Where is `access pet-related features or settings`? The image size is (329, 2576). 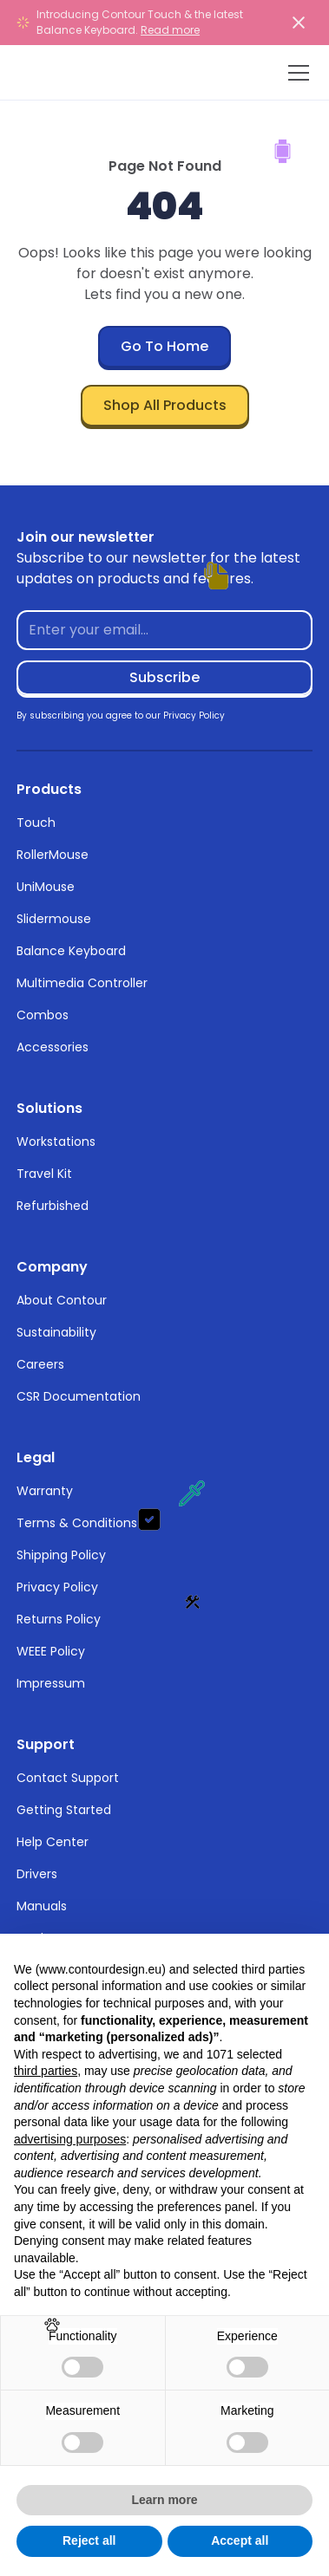 access pet-related features or settings is located at coordinates (52, 2325).